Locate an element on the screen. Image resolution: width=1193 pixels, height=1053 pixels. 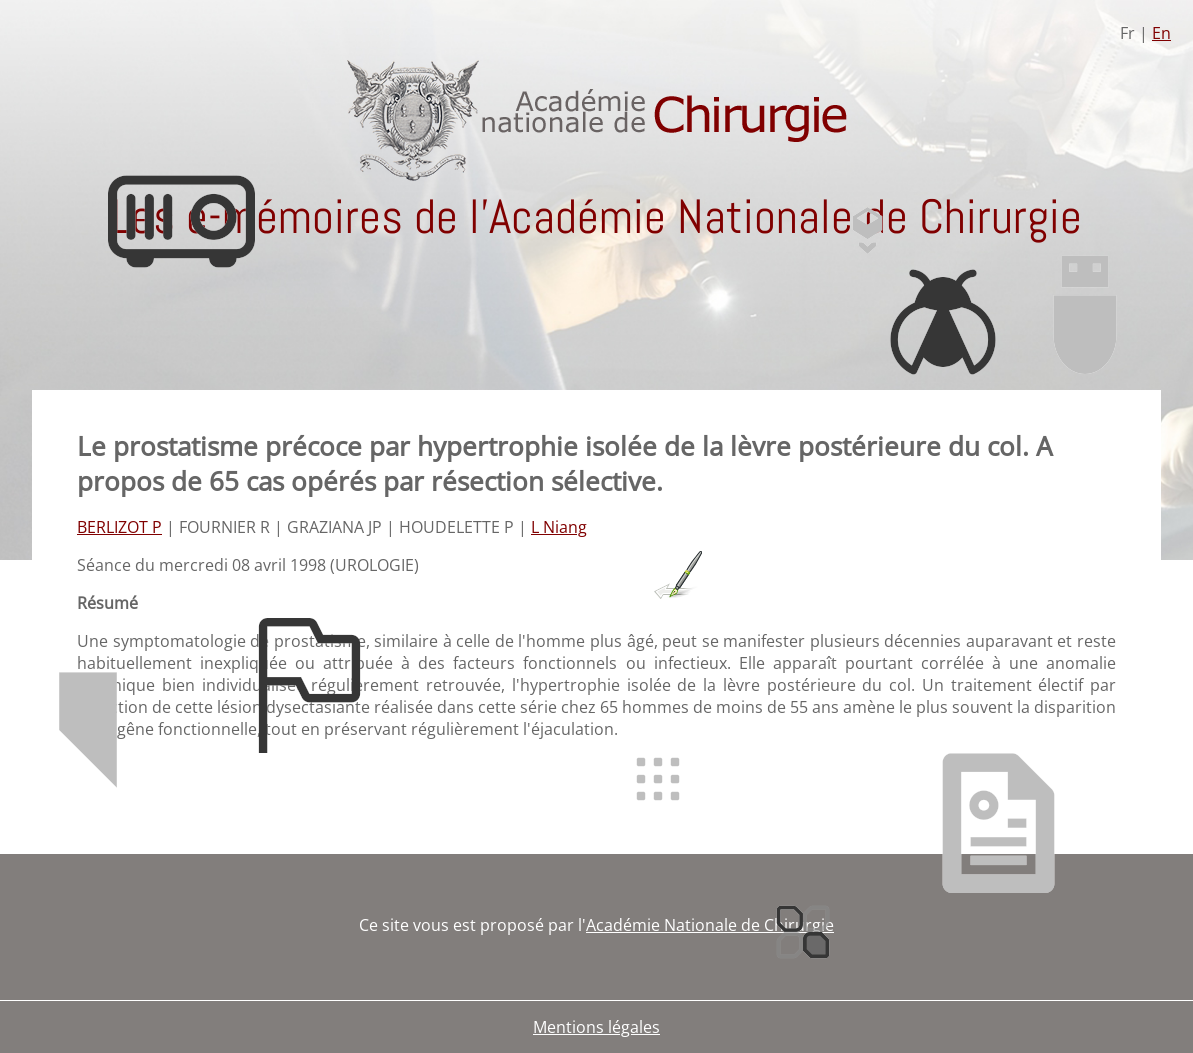
move selection cursor to end of text (right-to-left mode) is located at coordinates (88, 730).